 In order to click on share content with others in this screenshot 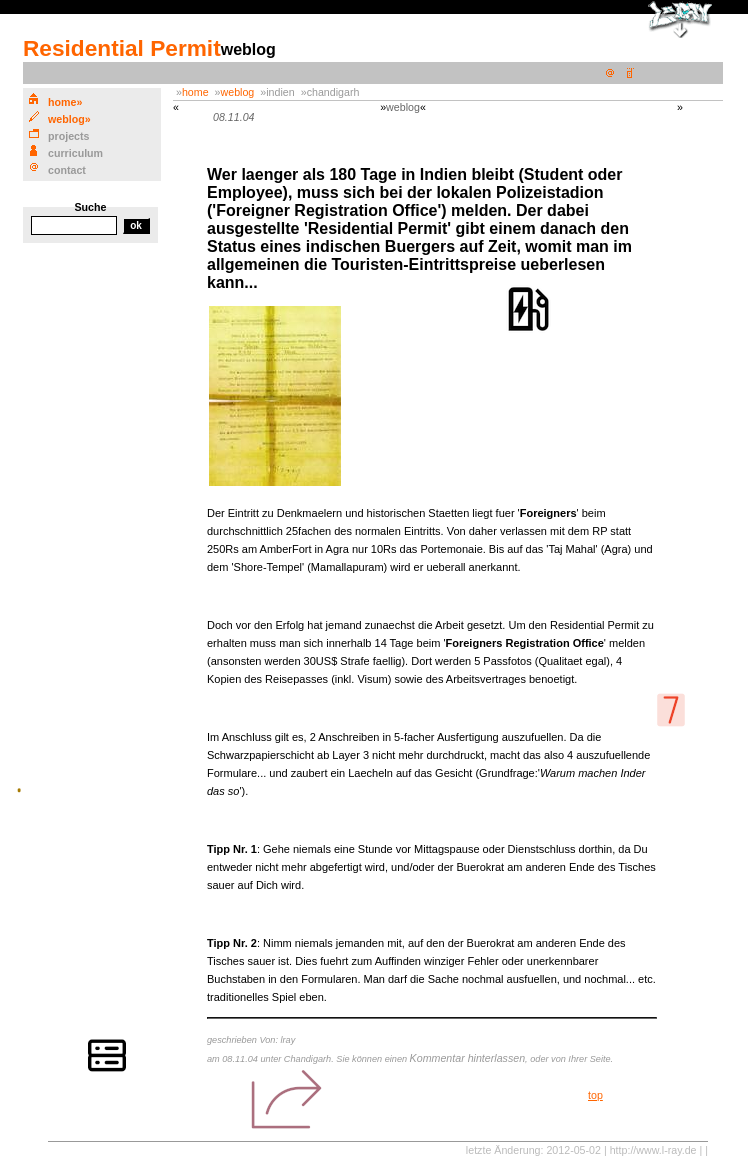, I will do `click(286, 1096)`.